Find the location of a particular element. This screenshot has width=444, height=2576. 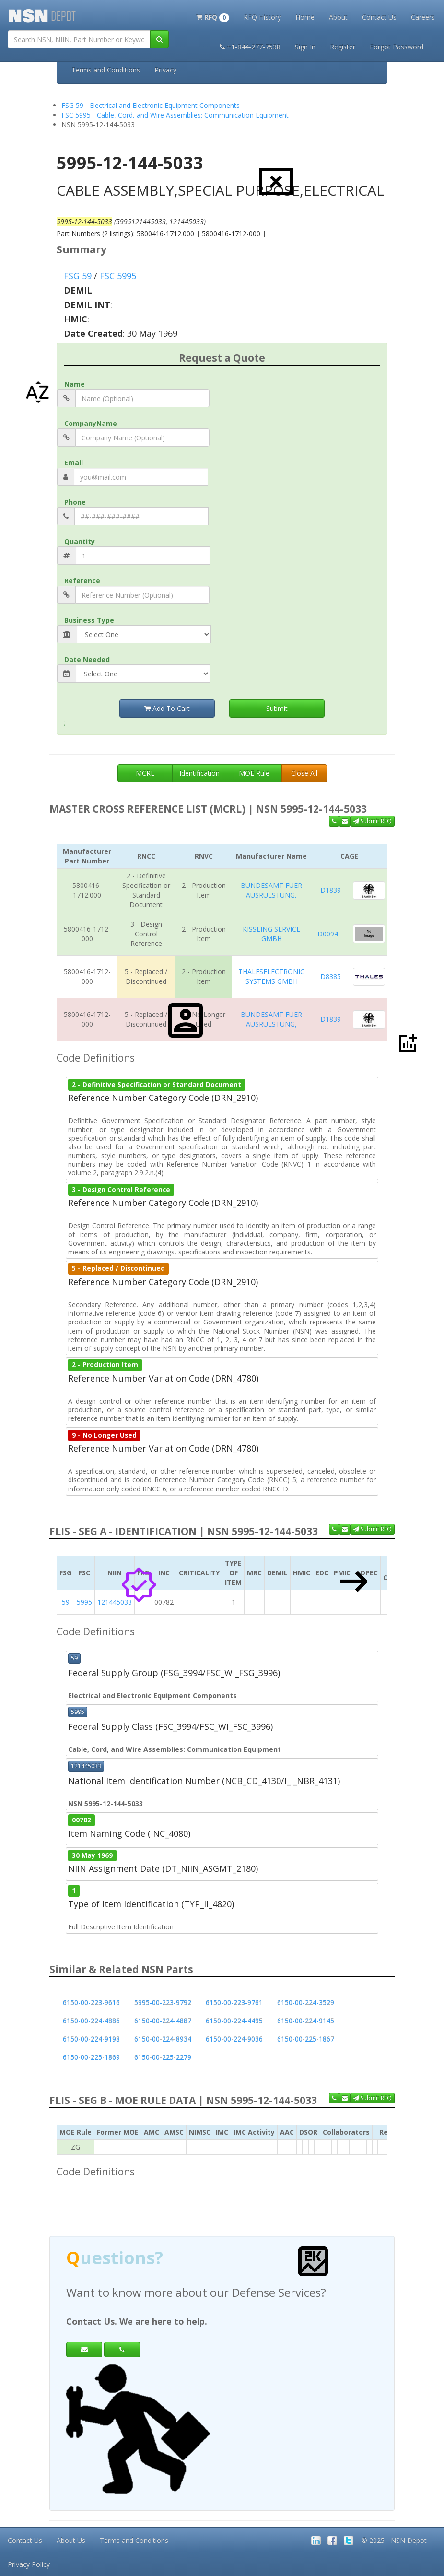

view score or rating statistics is located at coordinates (313, 2261).